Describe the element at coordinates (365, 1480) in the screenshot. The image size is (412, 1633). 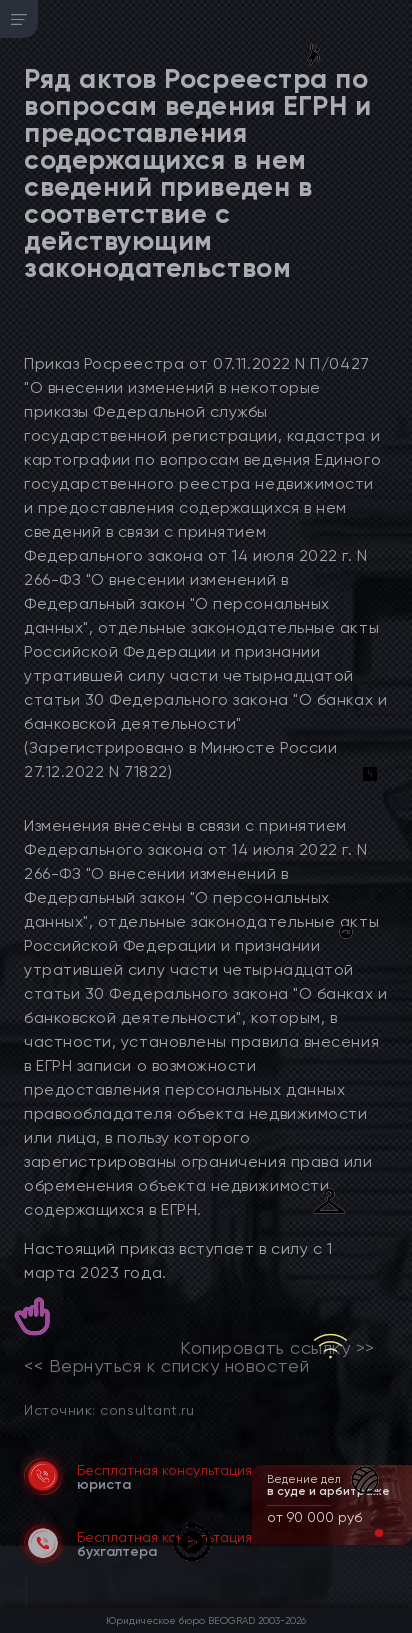
I see `craft or knitting-related feature` at that location.